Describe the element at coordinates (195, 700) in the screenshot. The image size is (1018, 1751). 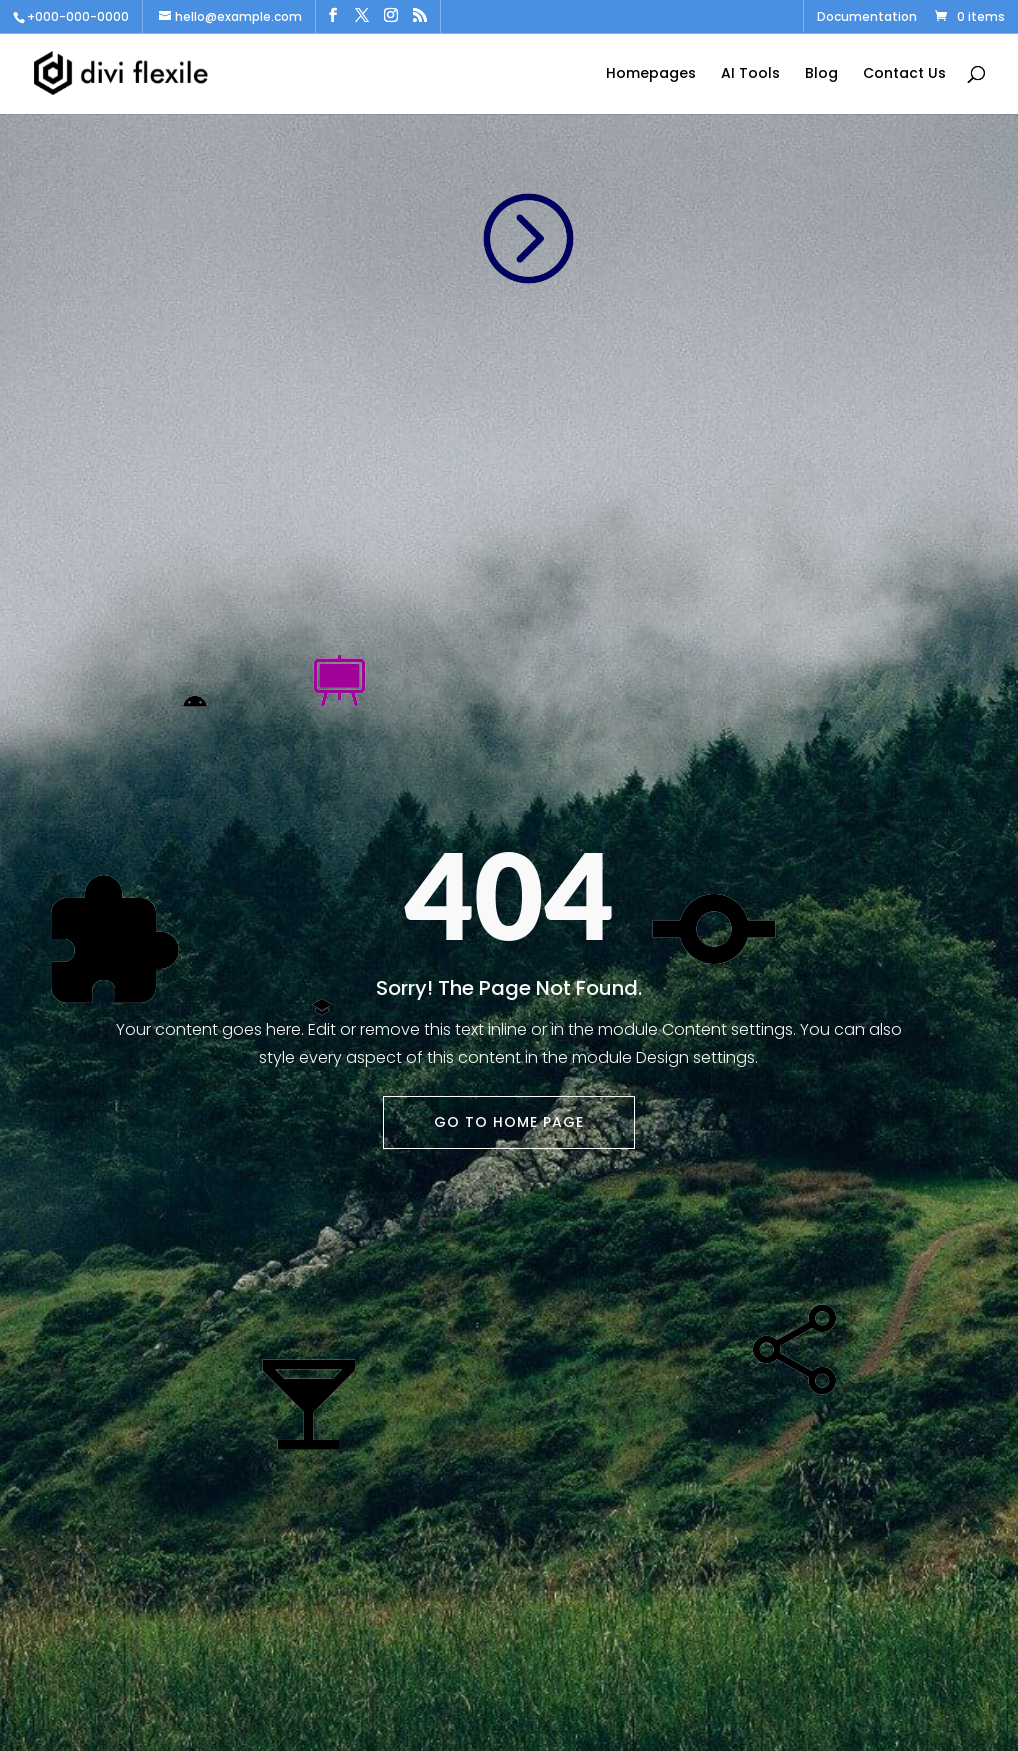
I see `android operating system logo` at that location.